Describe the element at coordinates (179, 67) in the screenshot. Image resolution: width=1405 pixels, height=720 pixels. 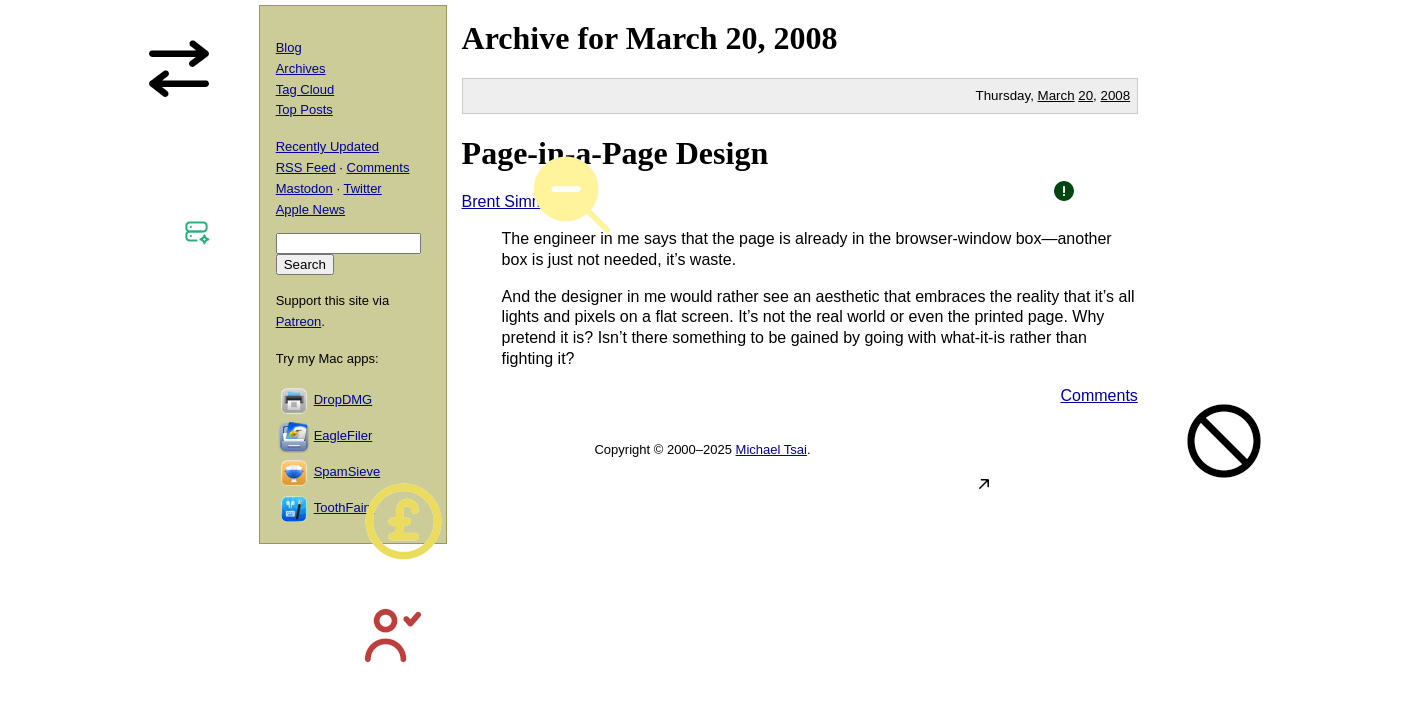
I see `swap or exchange items` at that location.